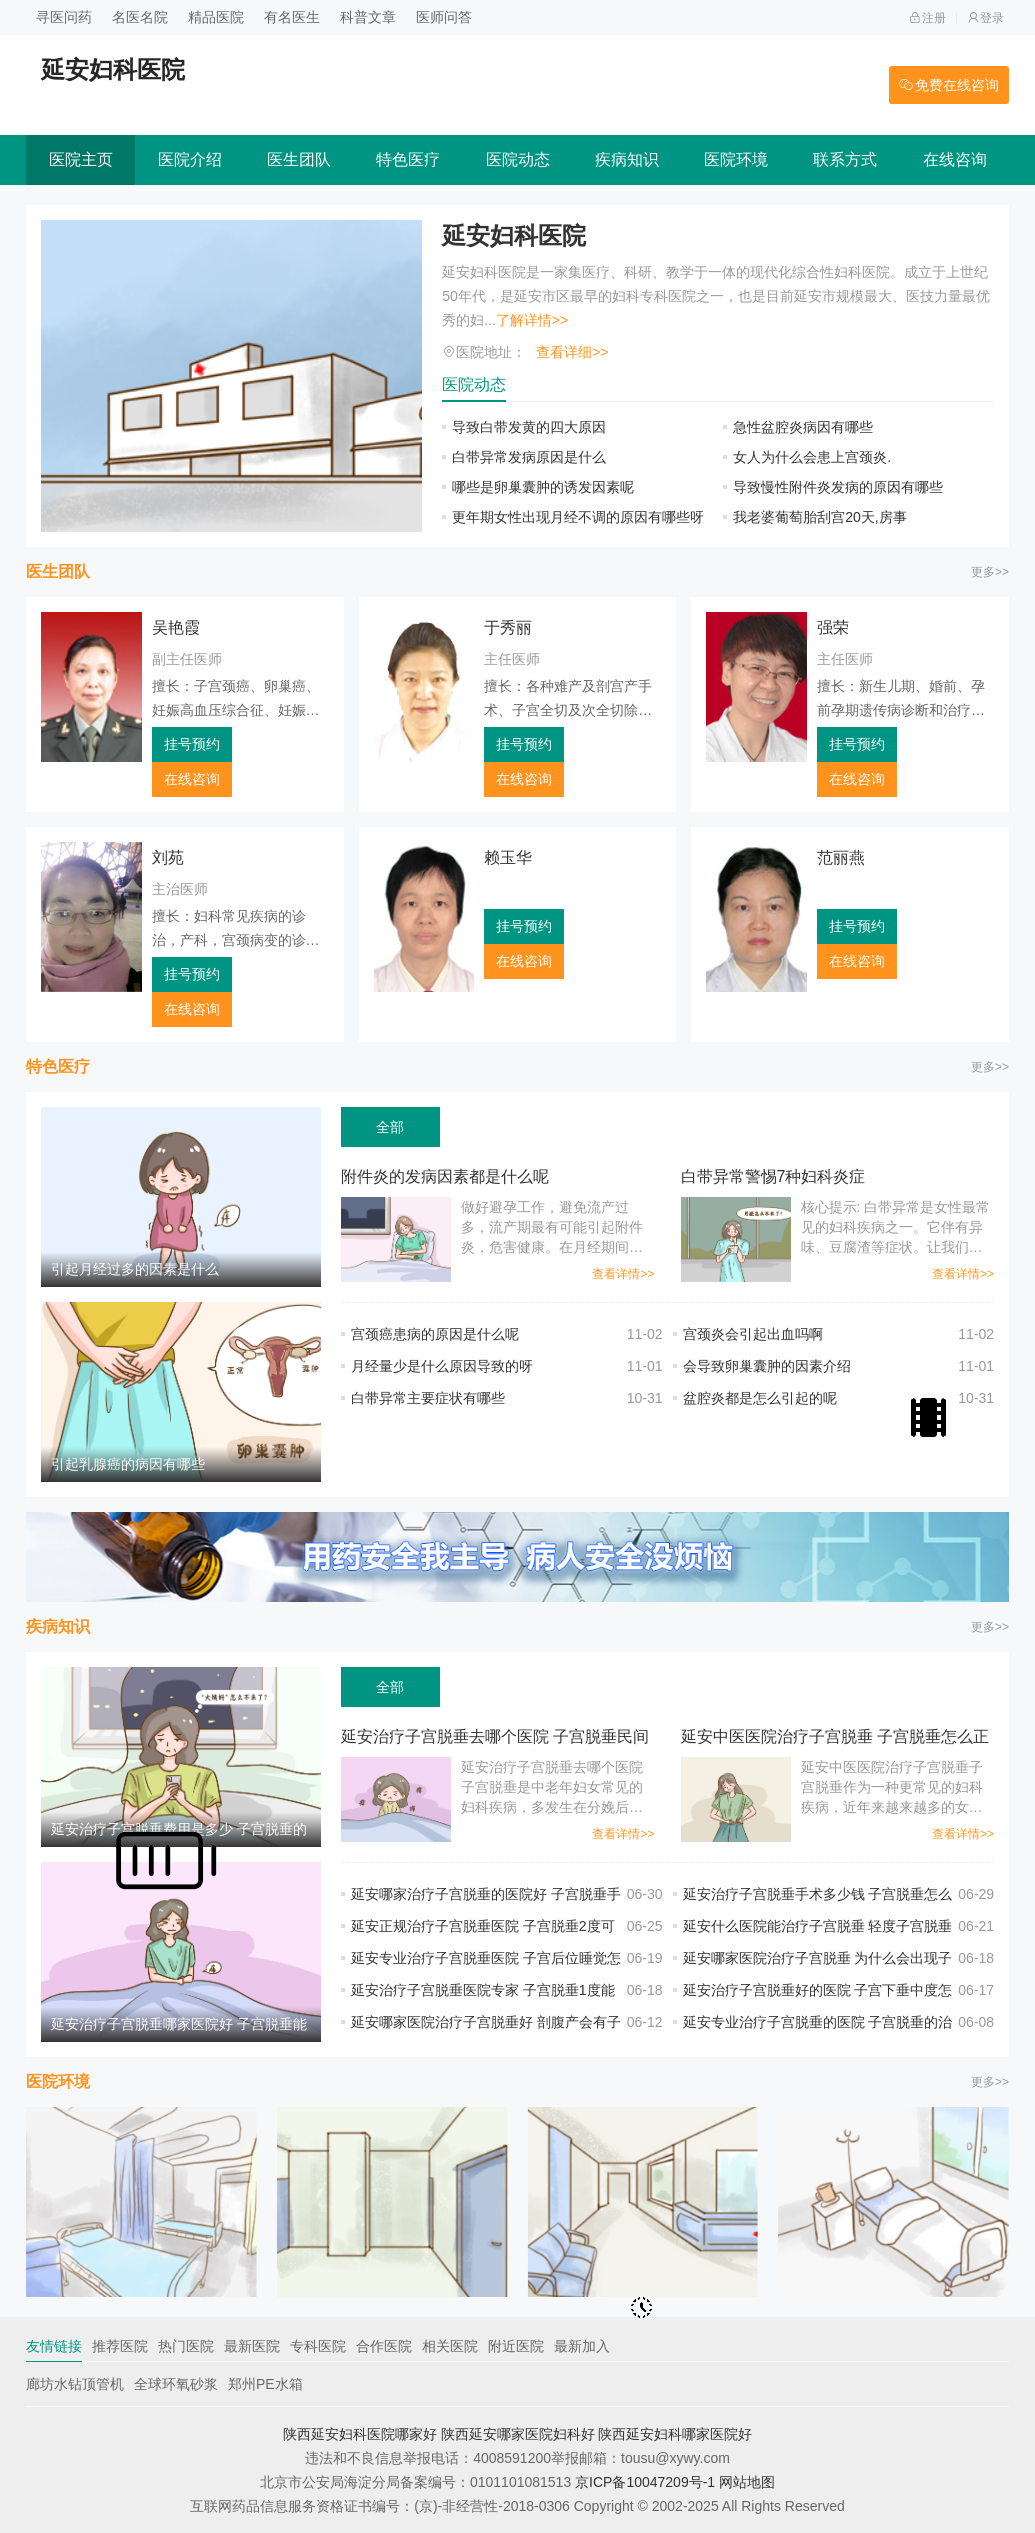 This screenshot has height=2533, width=1035. I want to click on toggle history tracking off, so click(641, 2307).